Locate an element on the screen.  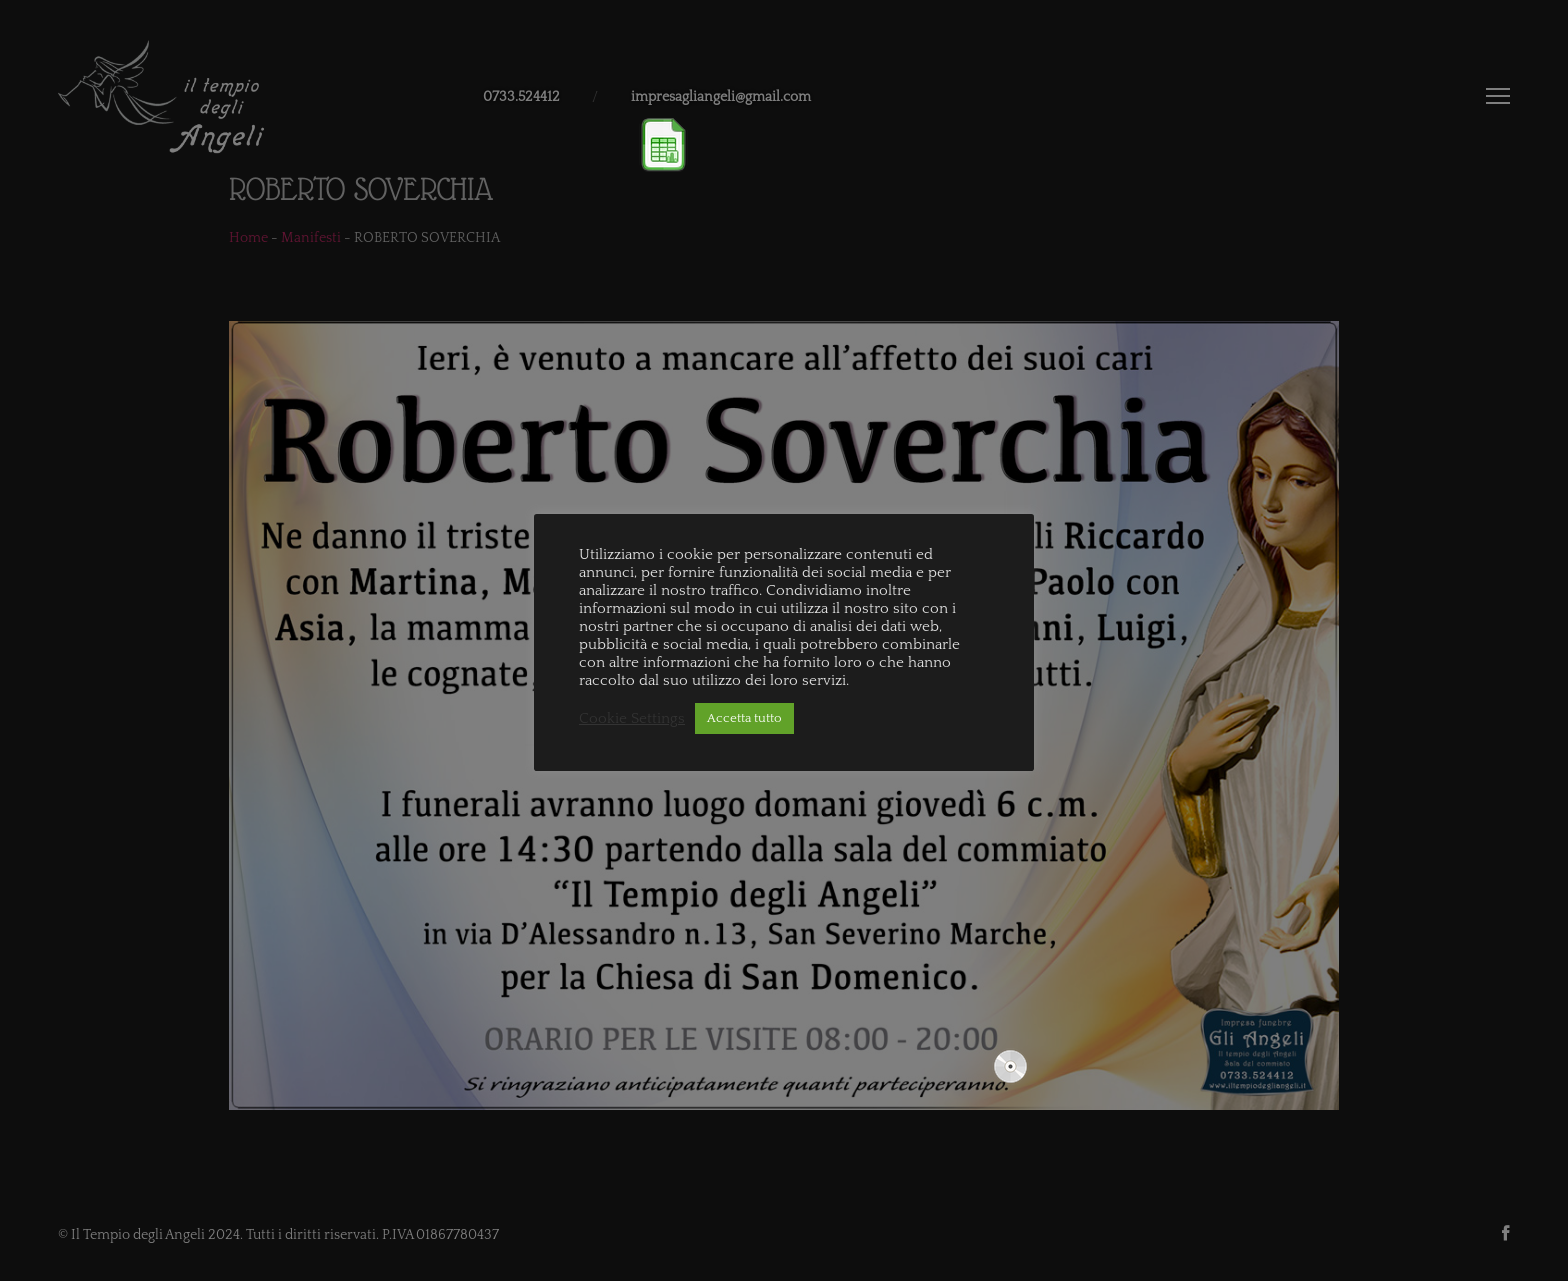
indicates a DVD+R disc drive or media is located at coordinates (1010, 1066).